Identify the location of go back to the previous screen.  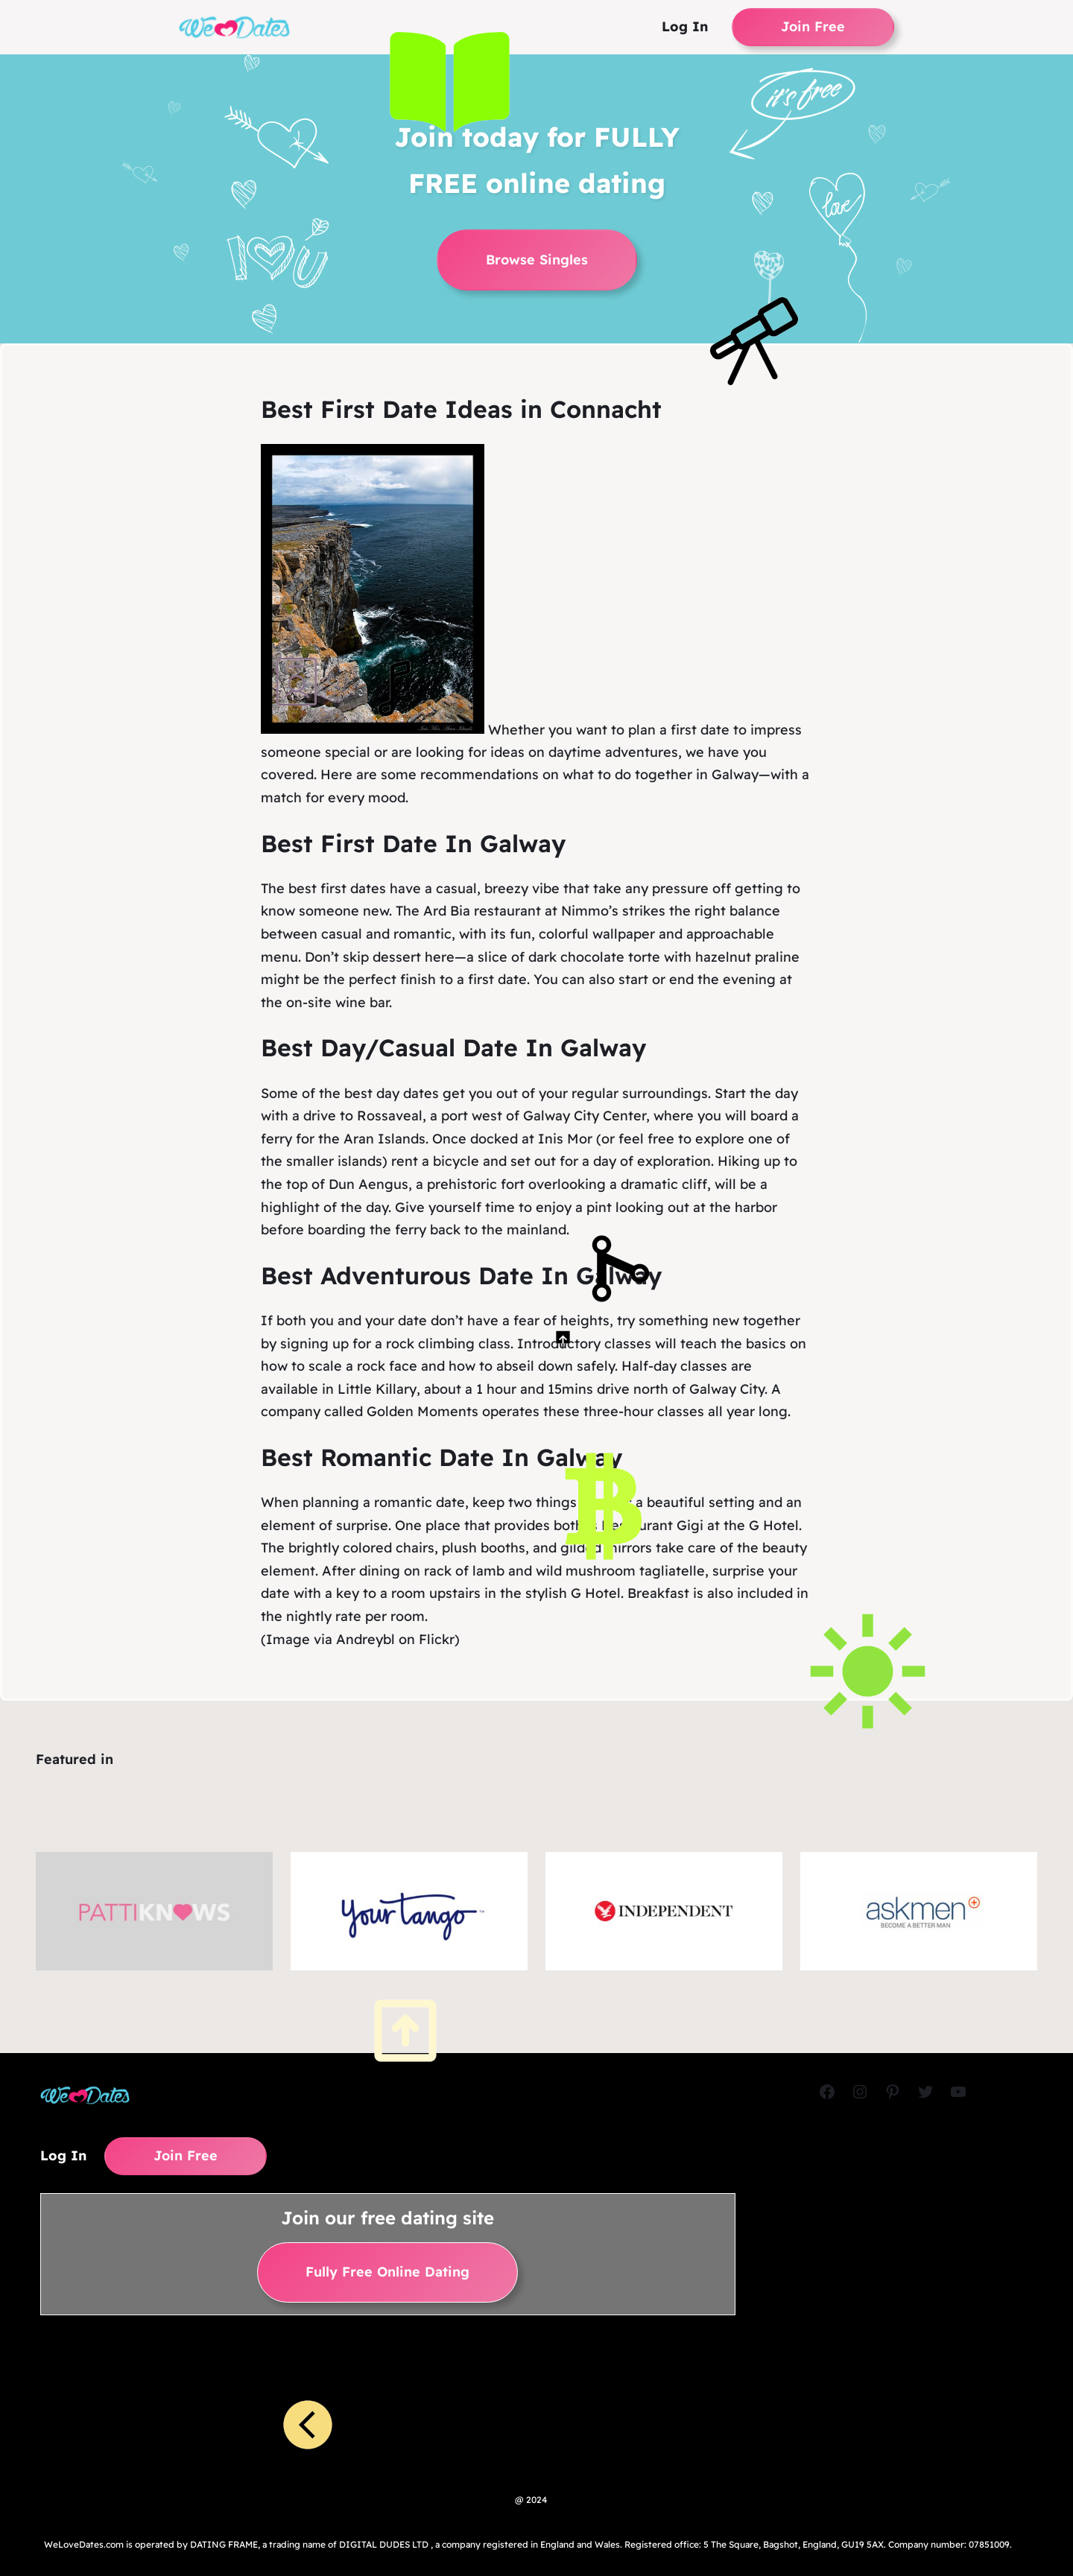
(308, 2425).